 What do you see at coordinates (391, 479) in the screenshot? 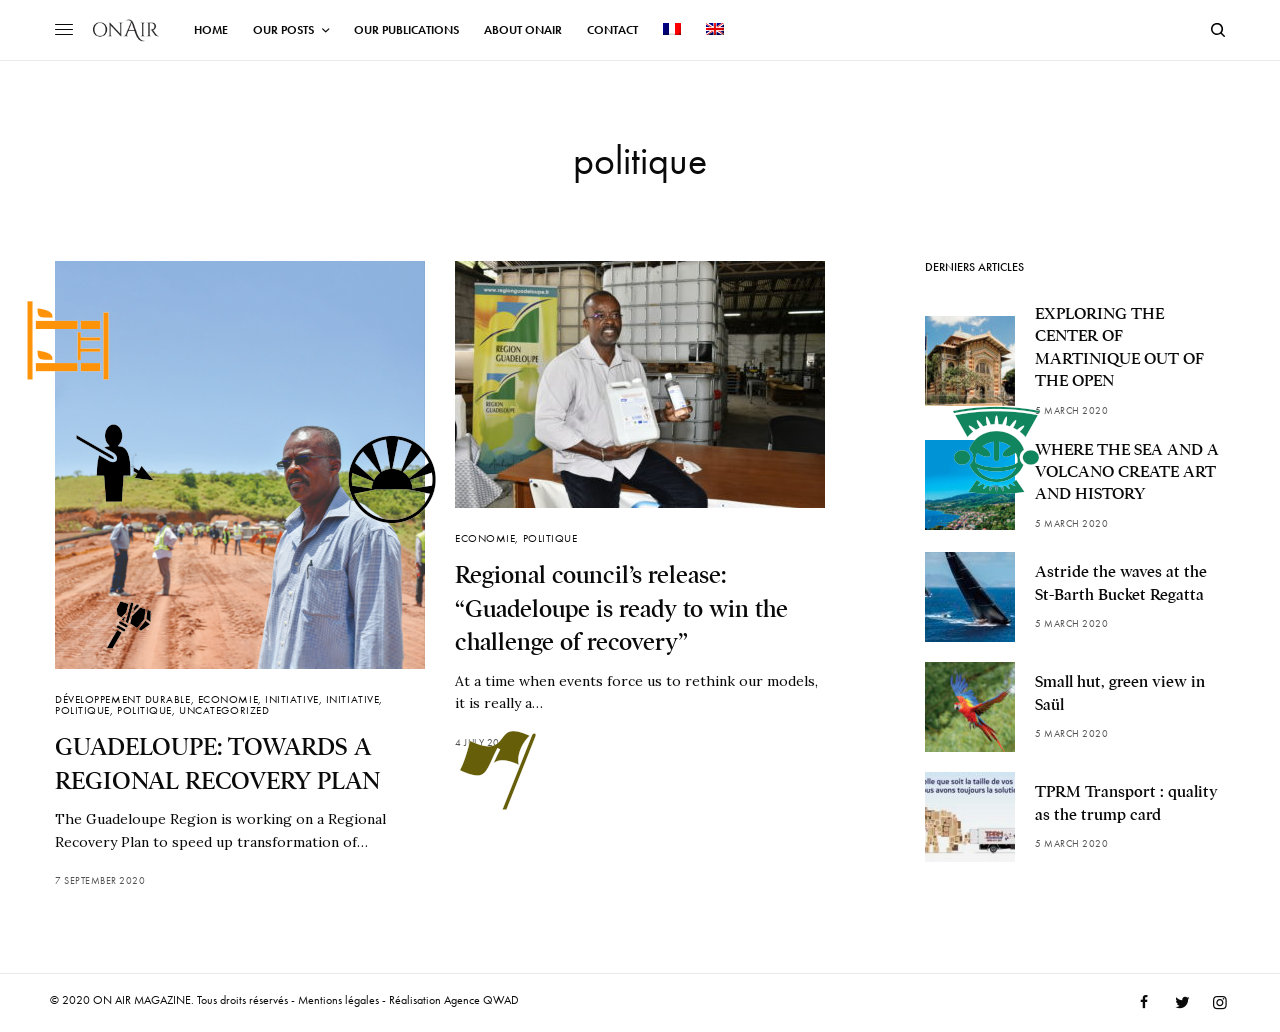
I see `indicates morning or sunrise time setting` at bounding box center [391, 479].